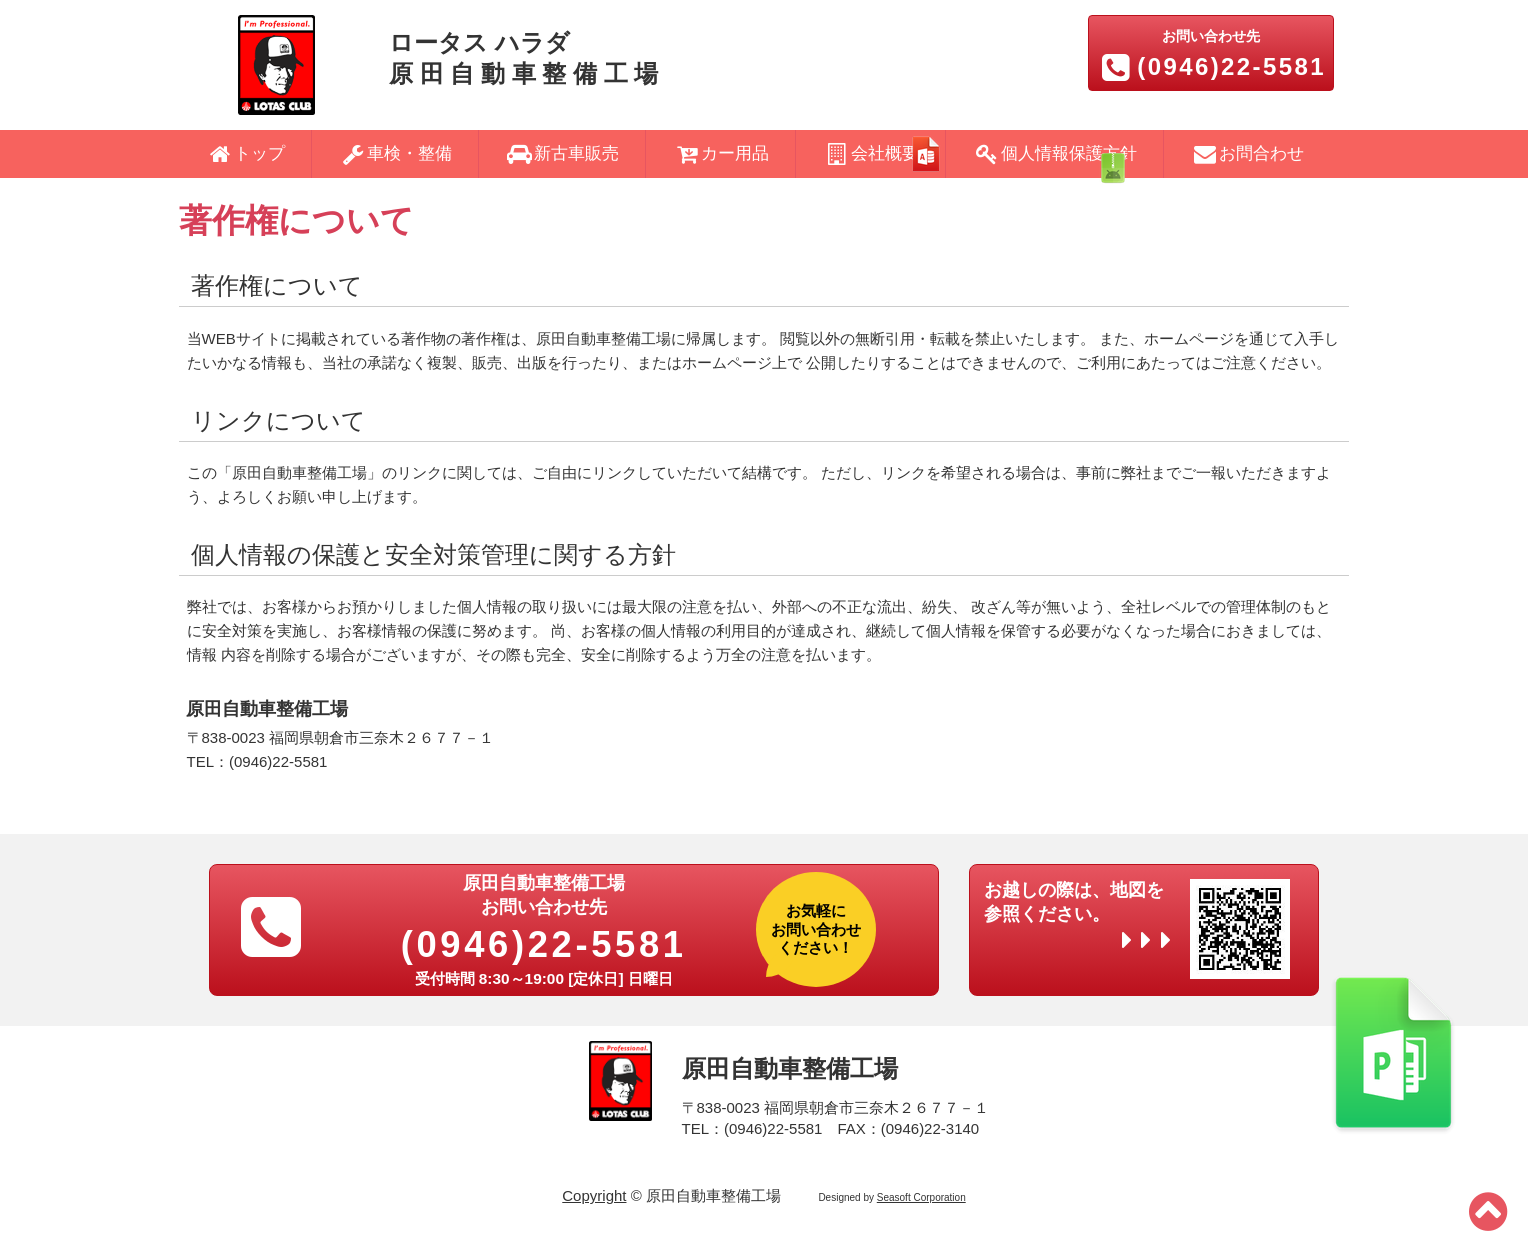 This screenshot has width=1528, height=1255. What do you see at coordinates (1393, 1052) in the screenshot?
I see `a microsoft publisher document file` at bounding box center [1393, 1052].